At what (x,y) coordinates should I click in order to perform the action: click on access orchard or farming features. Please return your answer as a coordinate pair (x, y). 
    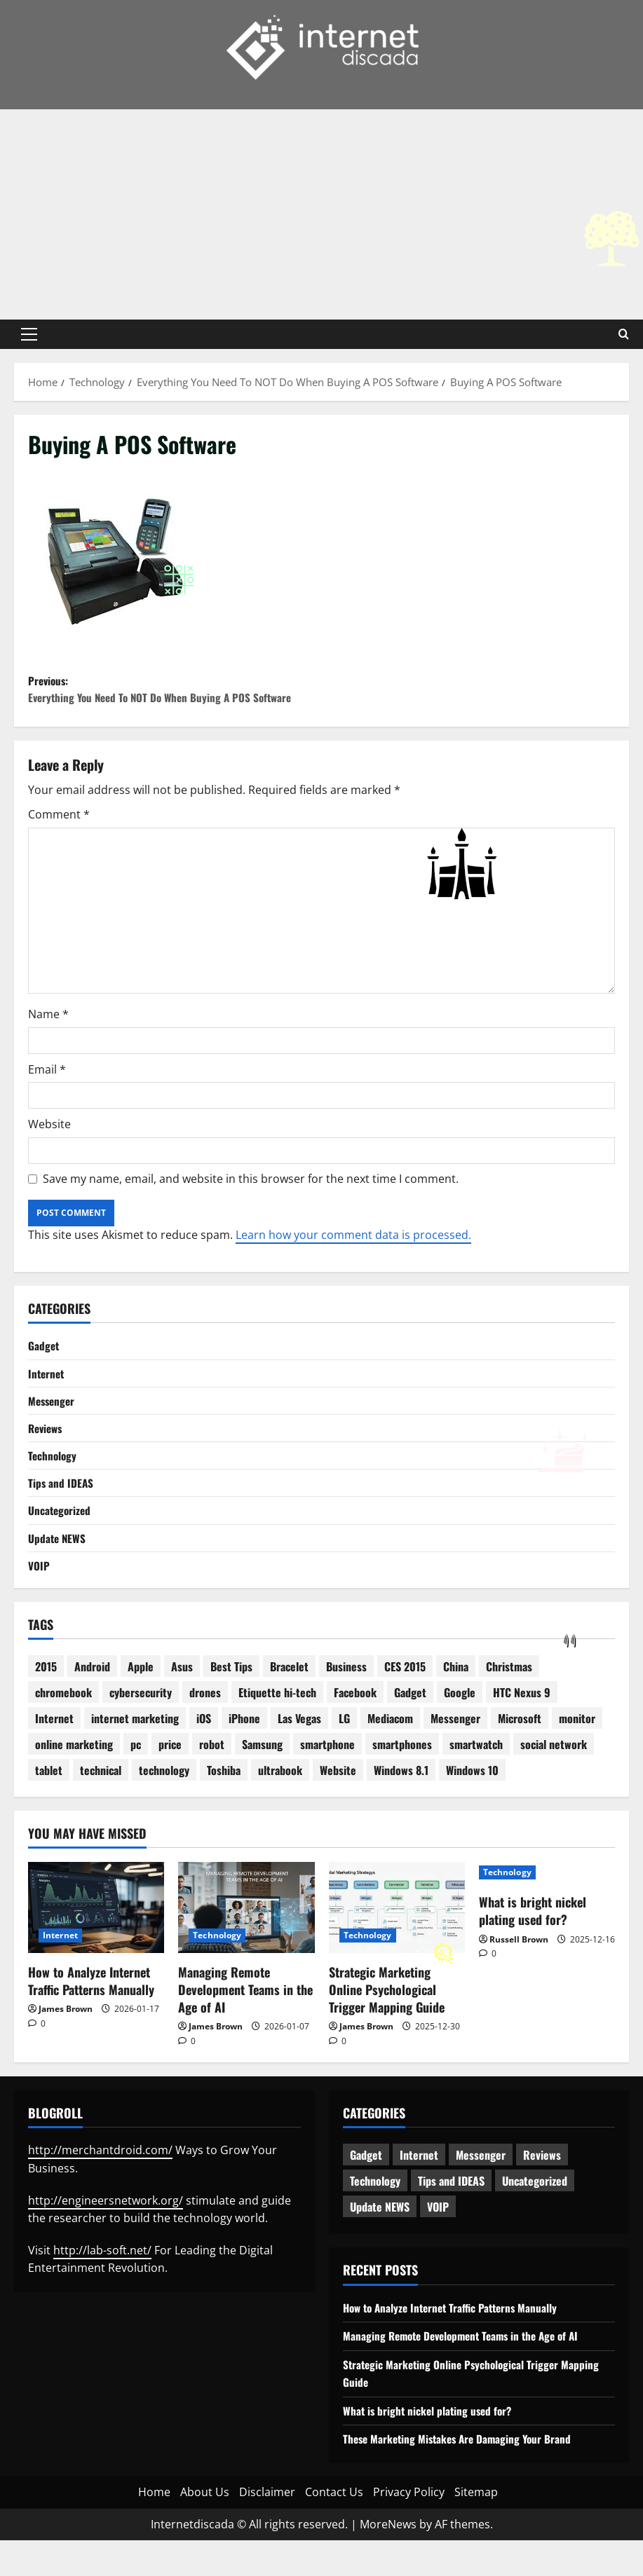
    Looking at the image, I should click on (611, 238).